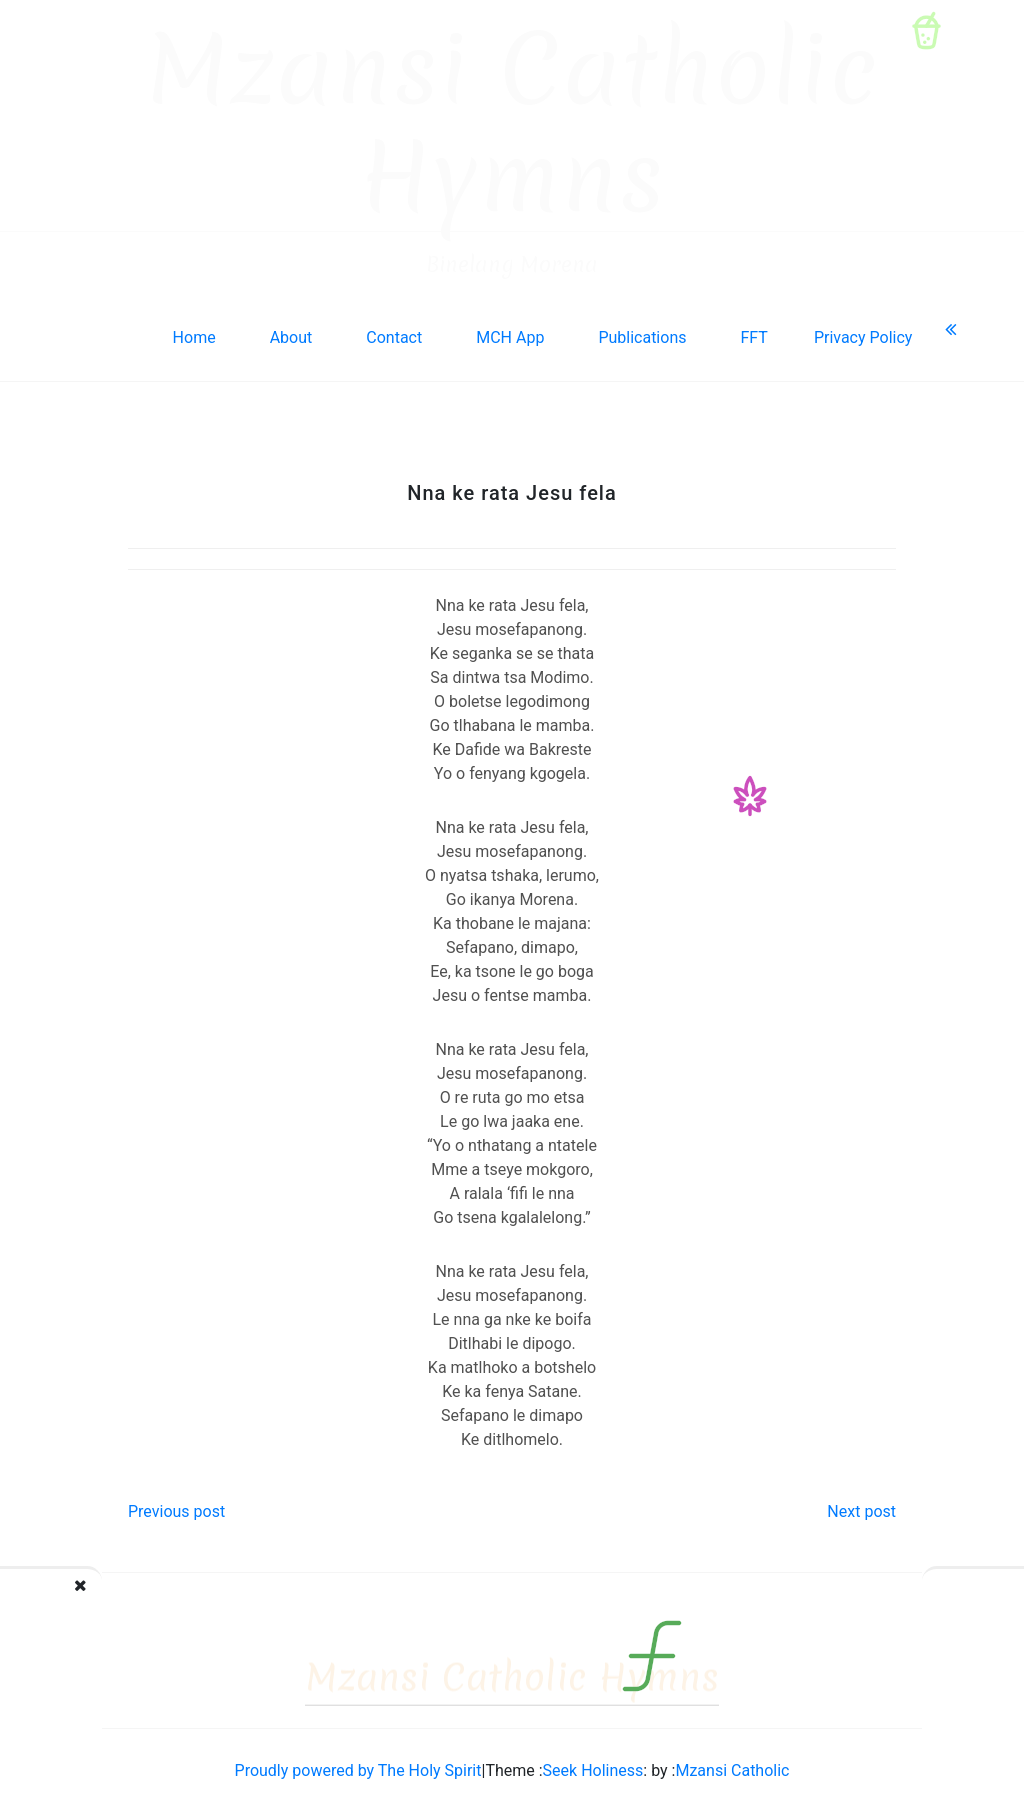 Image resolution: width=1024 pixels, height=1803 pixels. What do you see at coordinates (750, 796) in the screenshot?
I see `indicates cannabis-related content or products` at bounding box center [750, 796].